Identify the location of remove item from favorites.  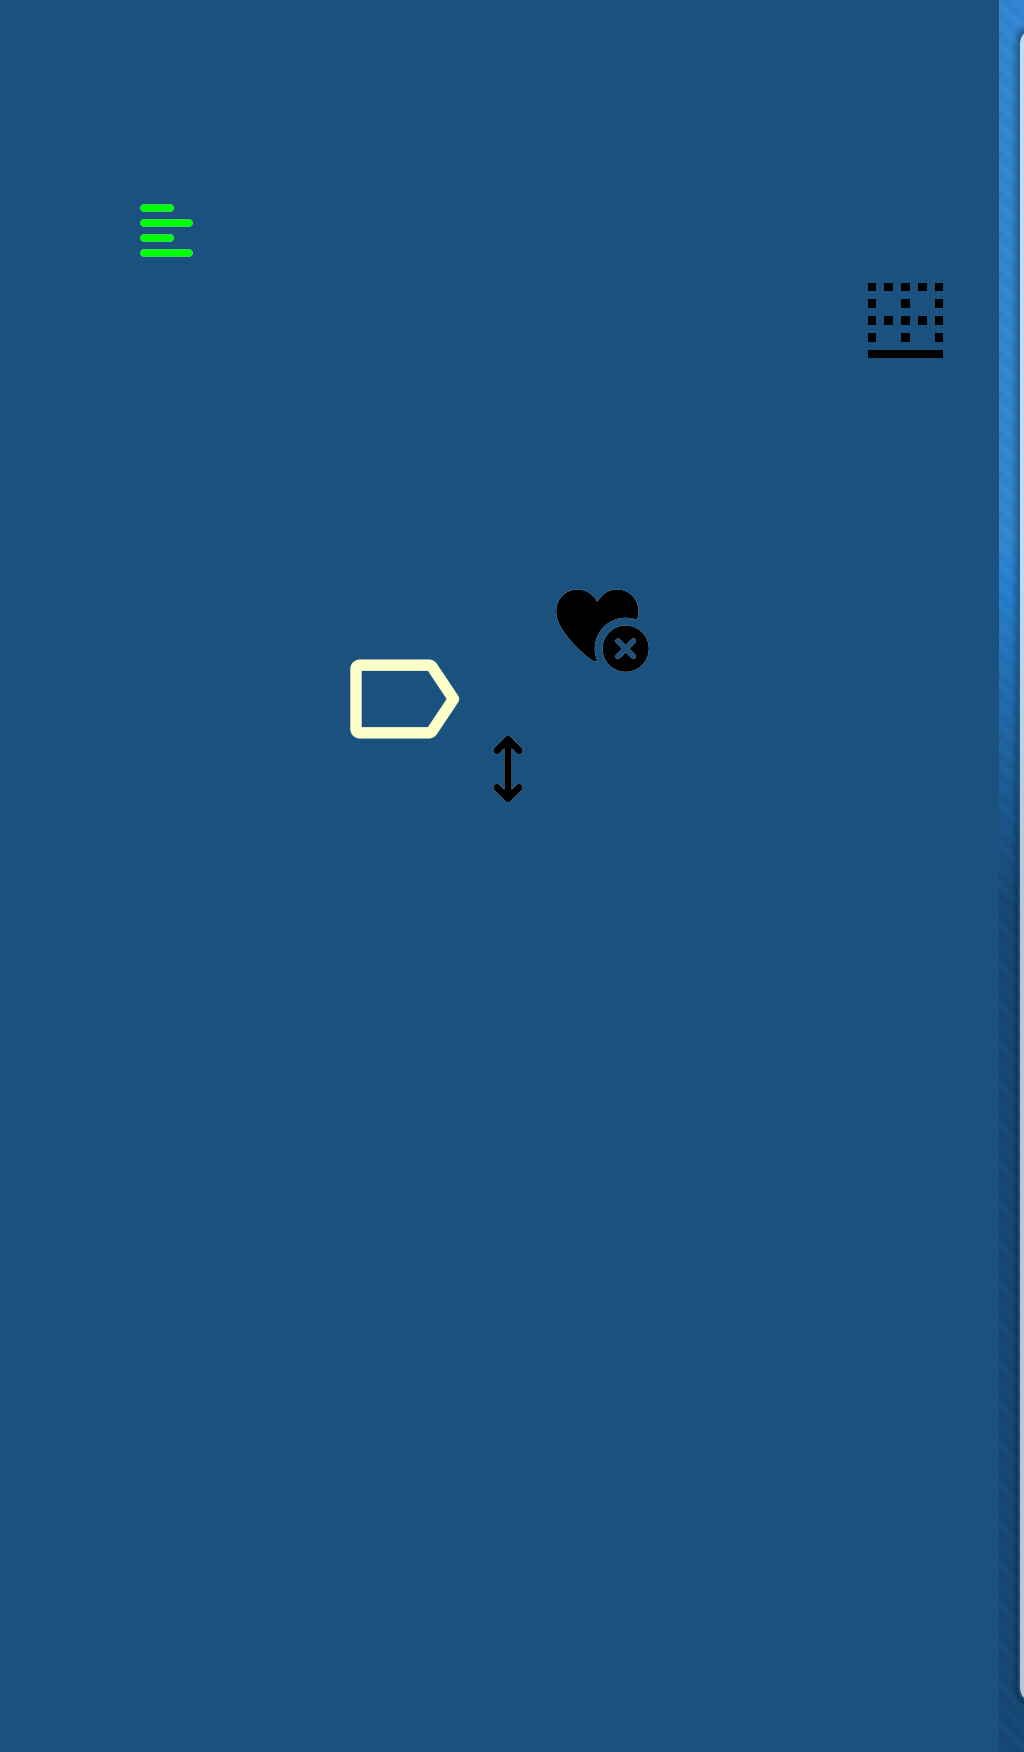
(602, 625).